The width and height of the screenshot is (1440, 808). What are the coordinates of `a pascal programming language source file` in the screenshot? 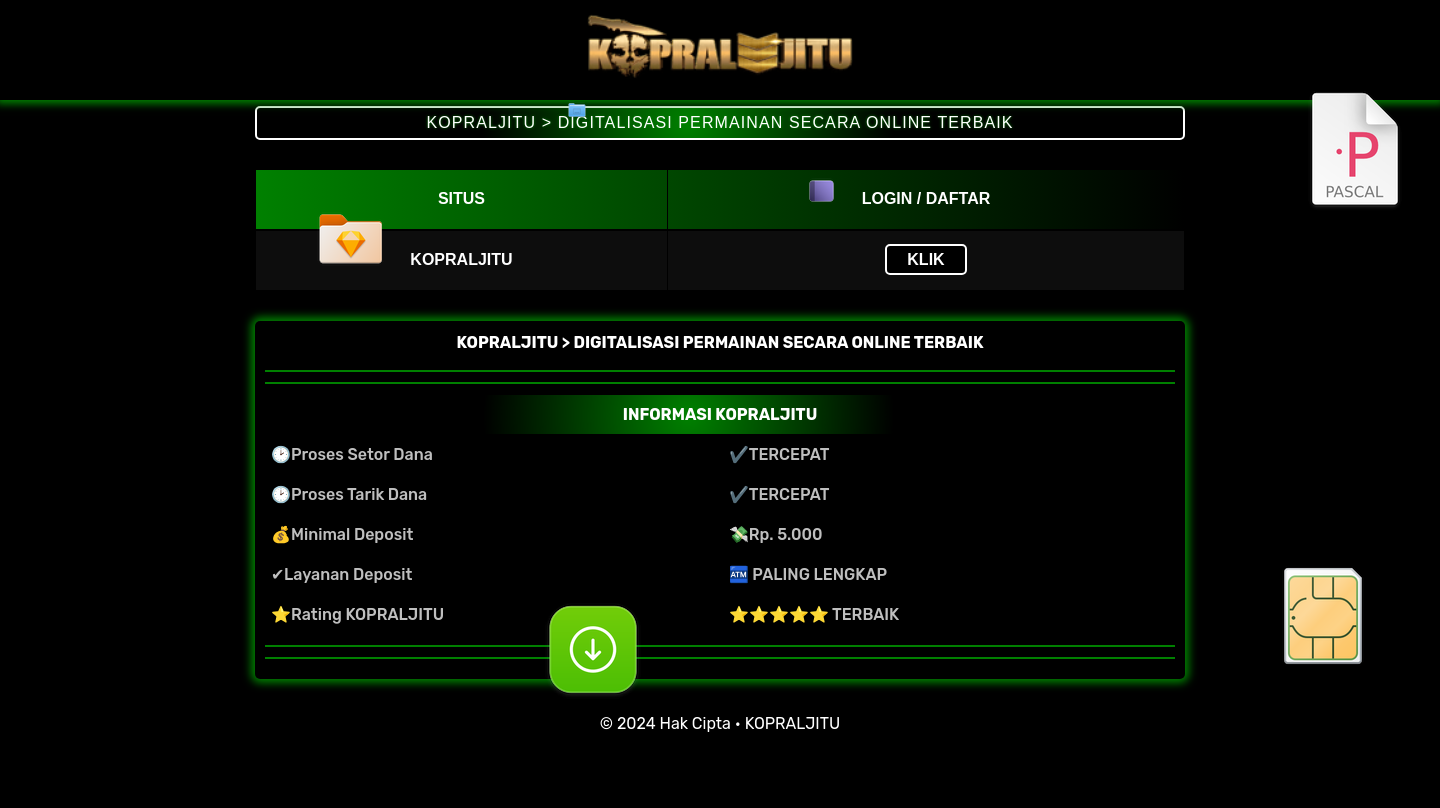 It's located at (1355, 151).